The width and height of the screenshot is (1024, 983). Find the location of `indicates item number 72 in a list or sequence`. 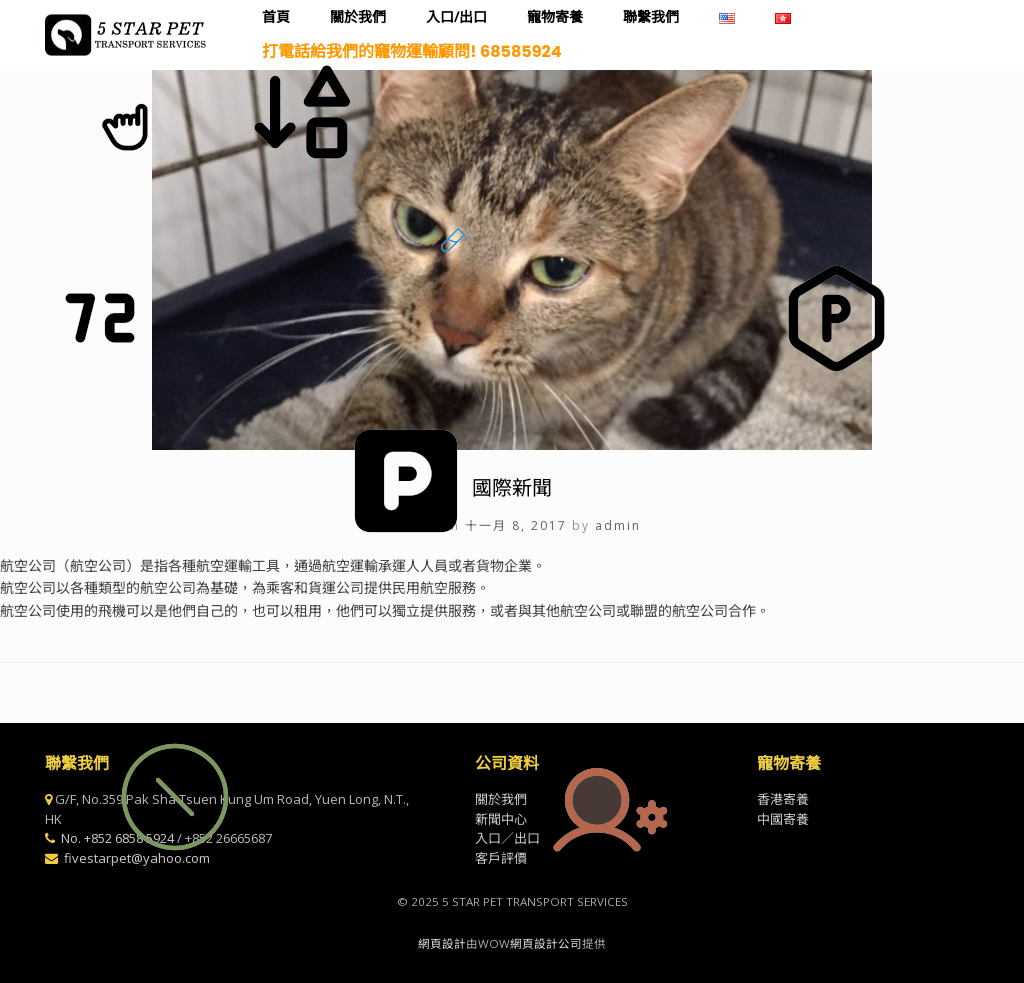

indicates item number 72 in a list or sequence is located at coordinates (100, 318).